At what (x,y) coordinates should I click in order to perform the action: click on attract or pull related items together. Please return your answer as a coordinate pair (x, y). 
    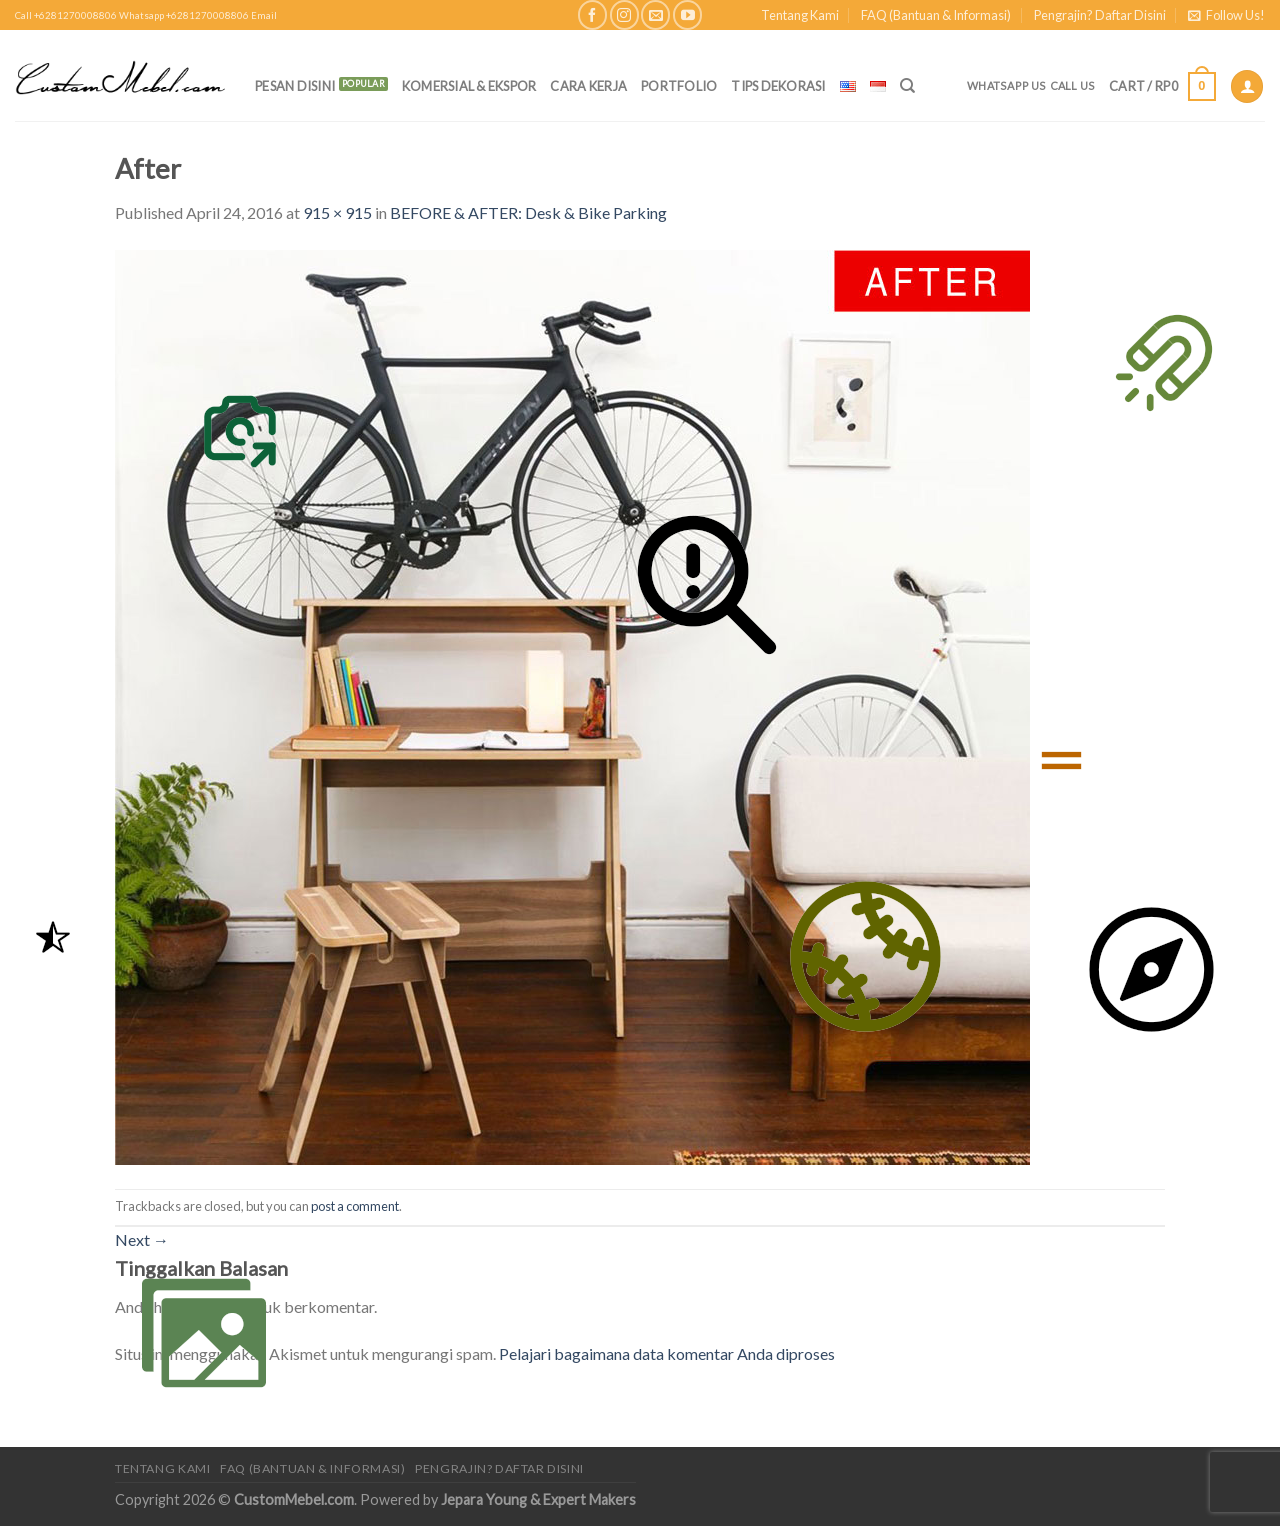
    Looking at the image, I should click on (1164, 363).